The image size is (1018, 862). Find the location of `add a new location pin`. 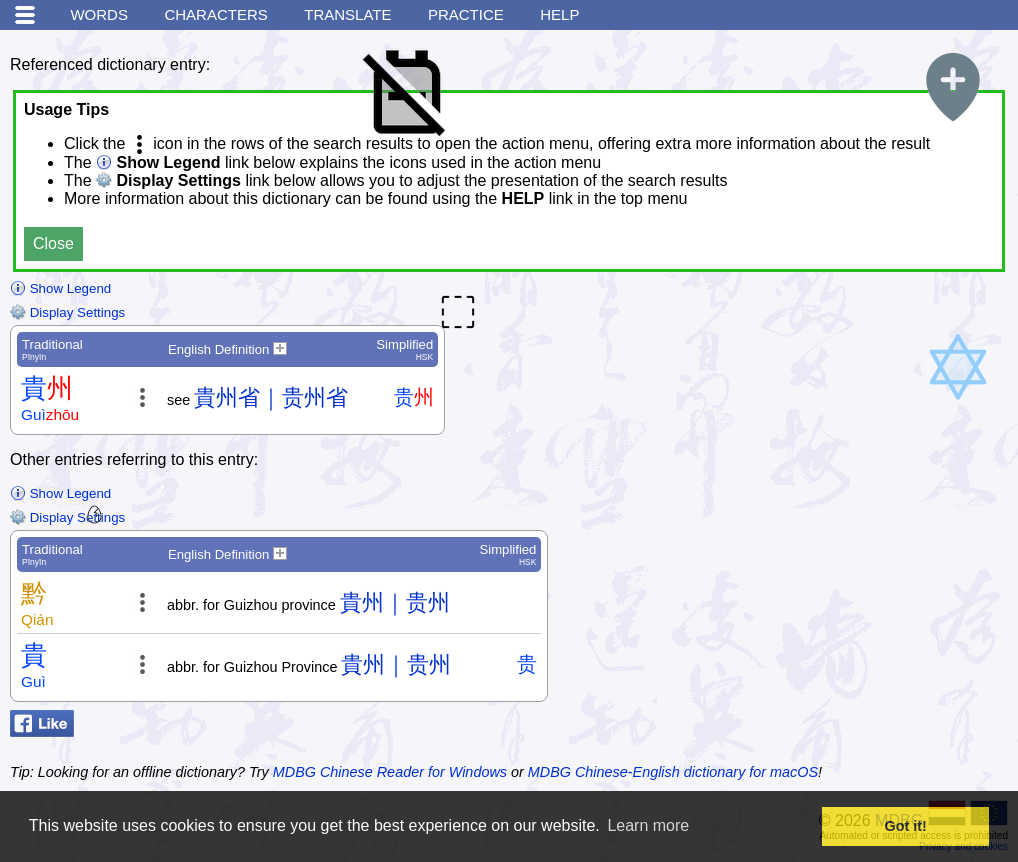

add a new location pin is located at coordinates (953, 87).